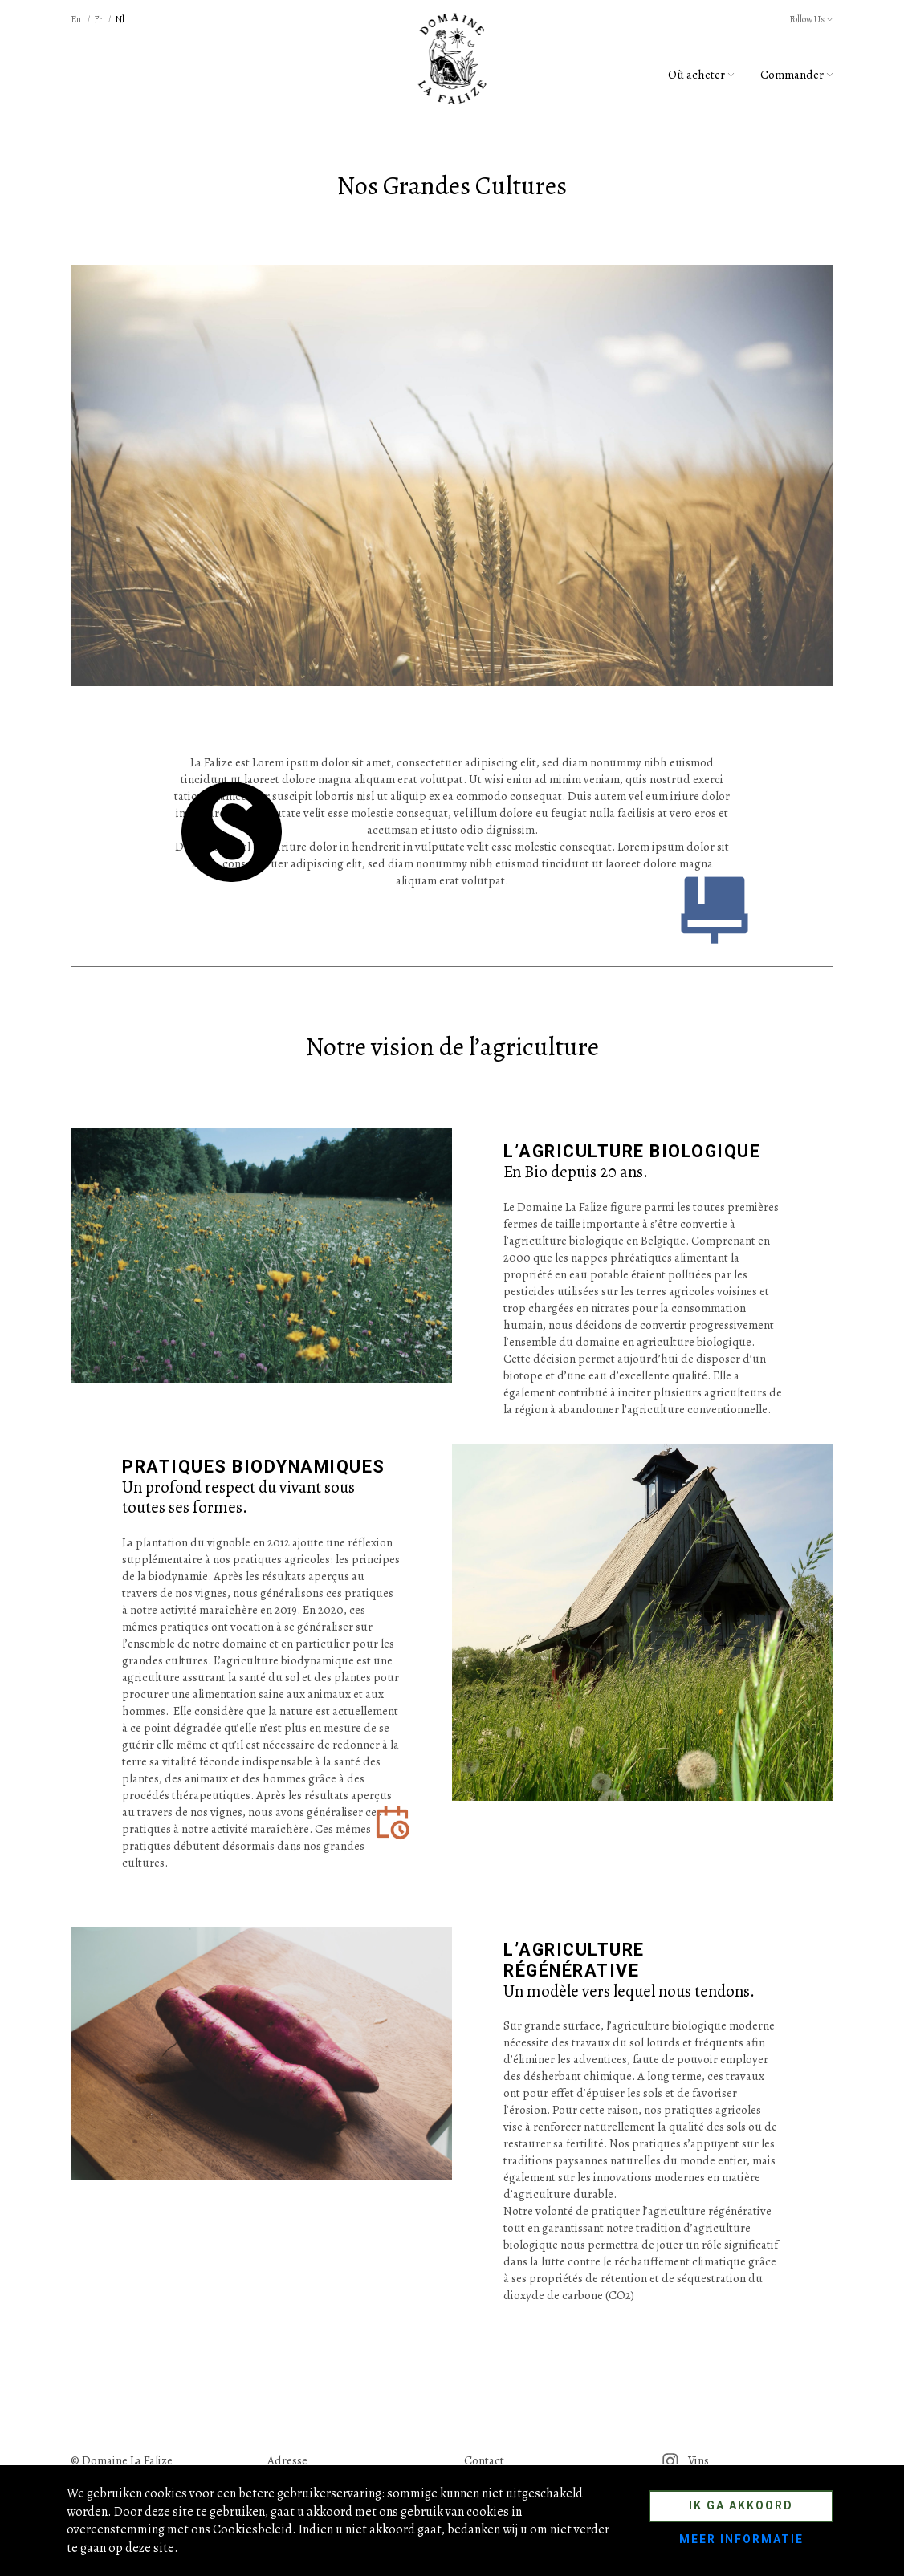 This screenshot has width=904, height=2576. Describe the element at coordinates (715, 907) in the screenshot. I see `access brush or painting tools` at that location.